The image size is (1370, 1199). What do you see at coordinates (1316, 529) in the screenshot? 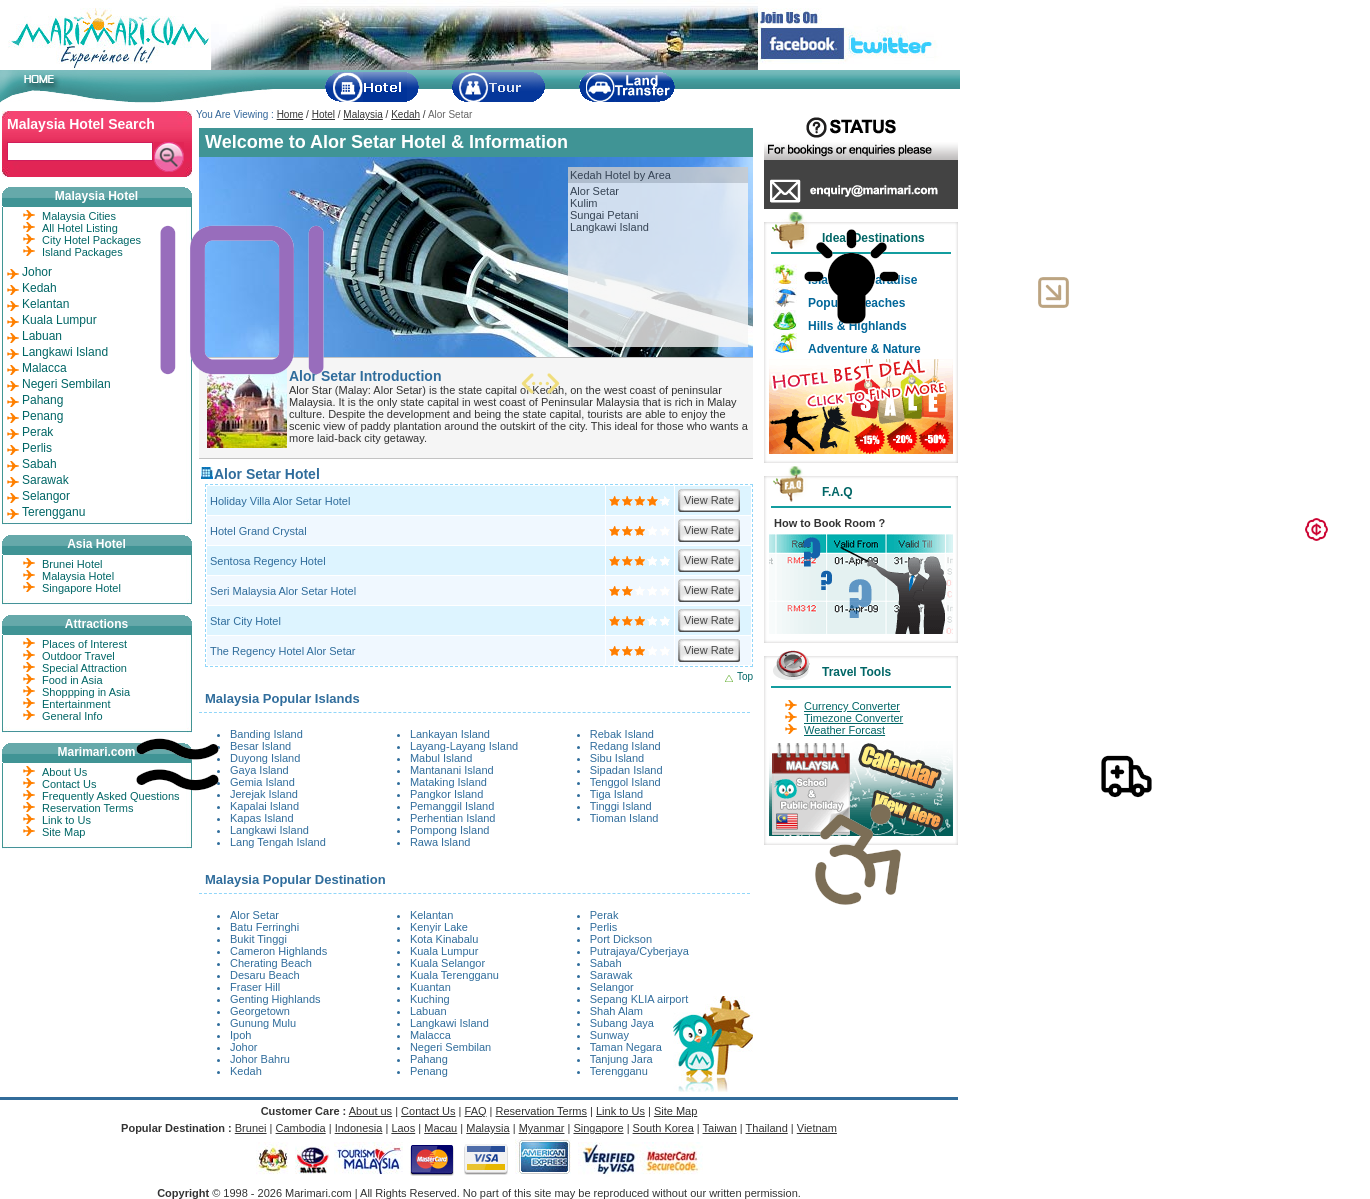
I see `view cent-based pricing or rewards` at bounding box center [1316, 529].